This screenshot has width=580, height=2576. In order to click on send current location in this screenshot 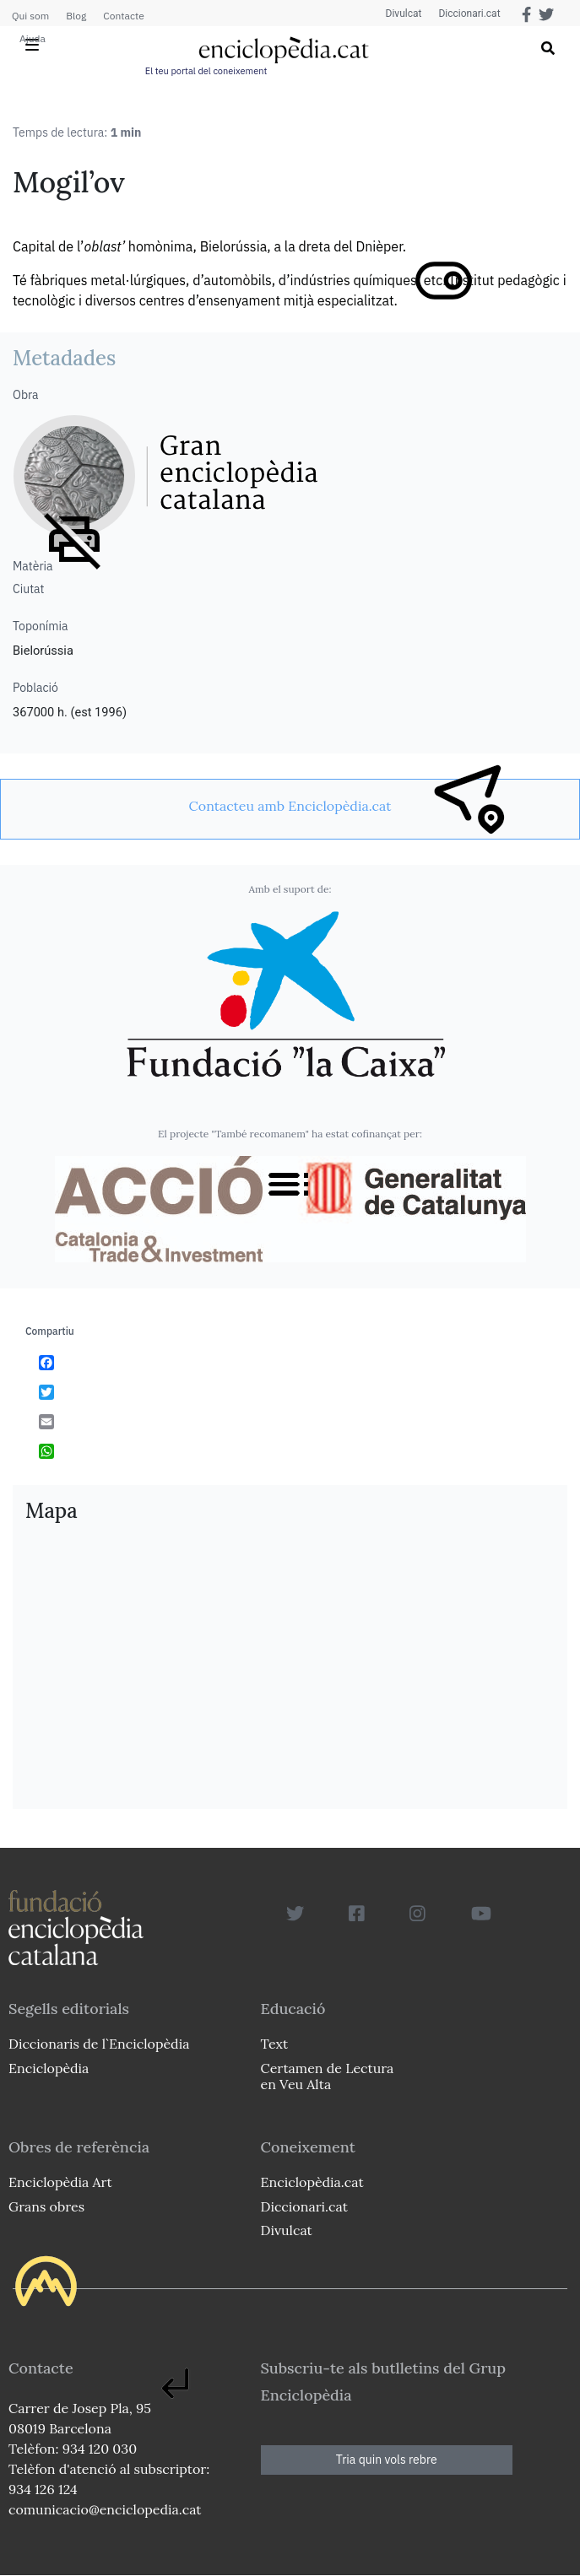, I will do `click(468, 797)`.